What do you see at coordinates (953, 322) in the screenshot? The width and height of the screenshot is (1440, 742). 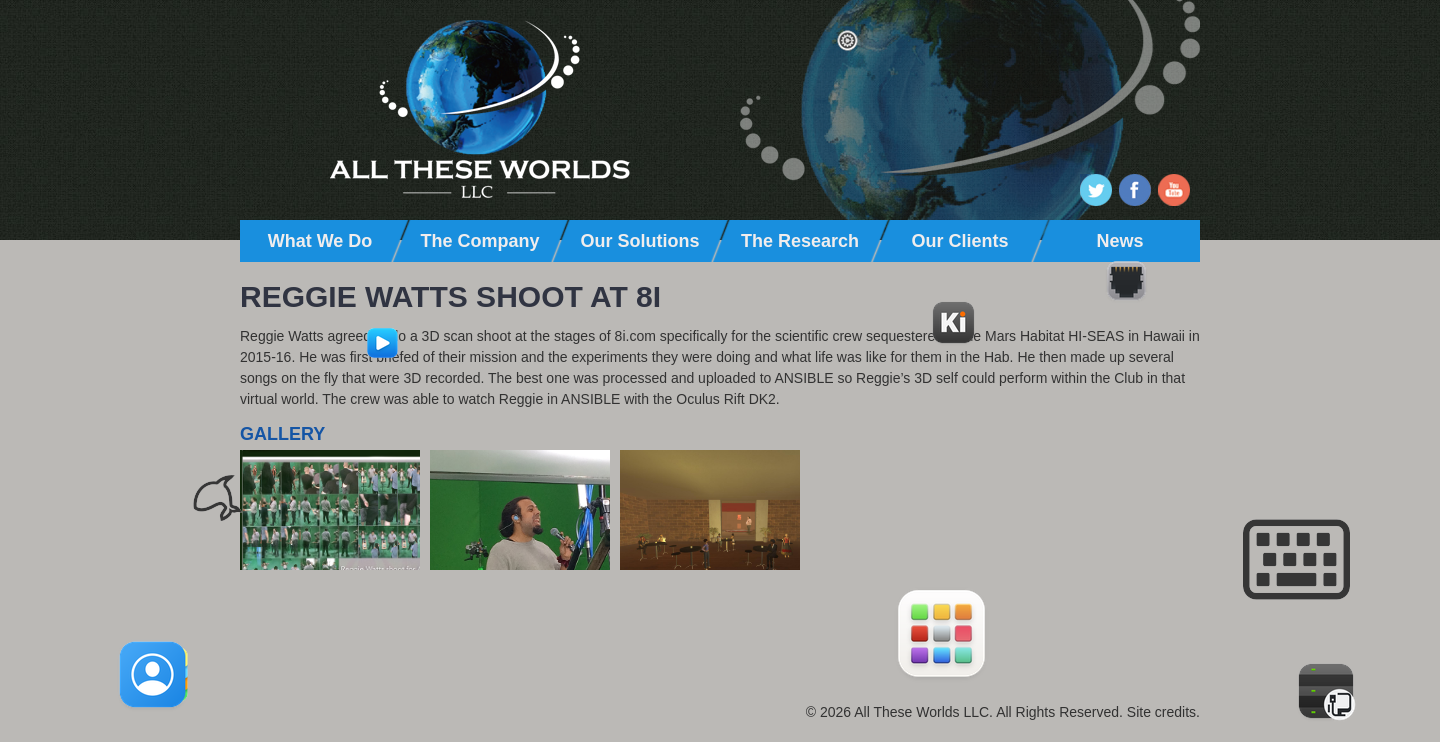 I see `open KiCad nightly build application` at bounding box center [953, 322].